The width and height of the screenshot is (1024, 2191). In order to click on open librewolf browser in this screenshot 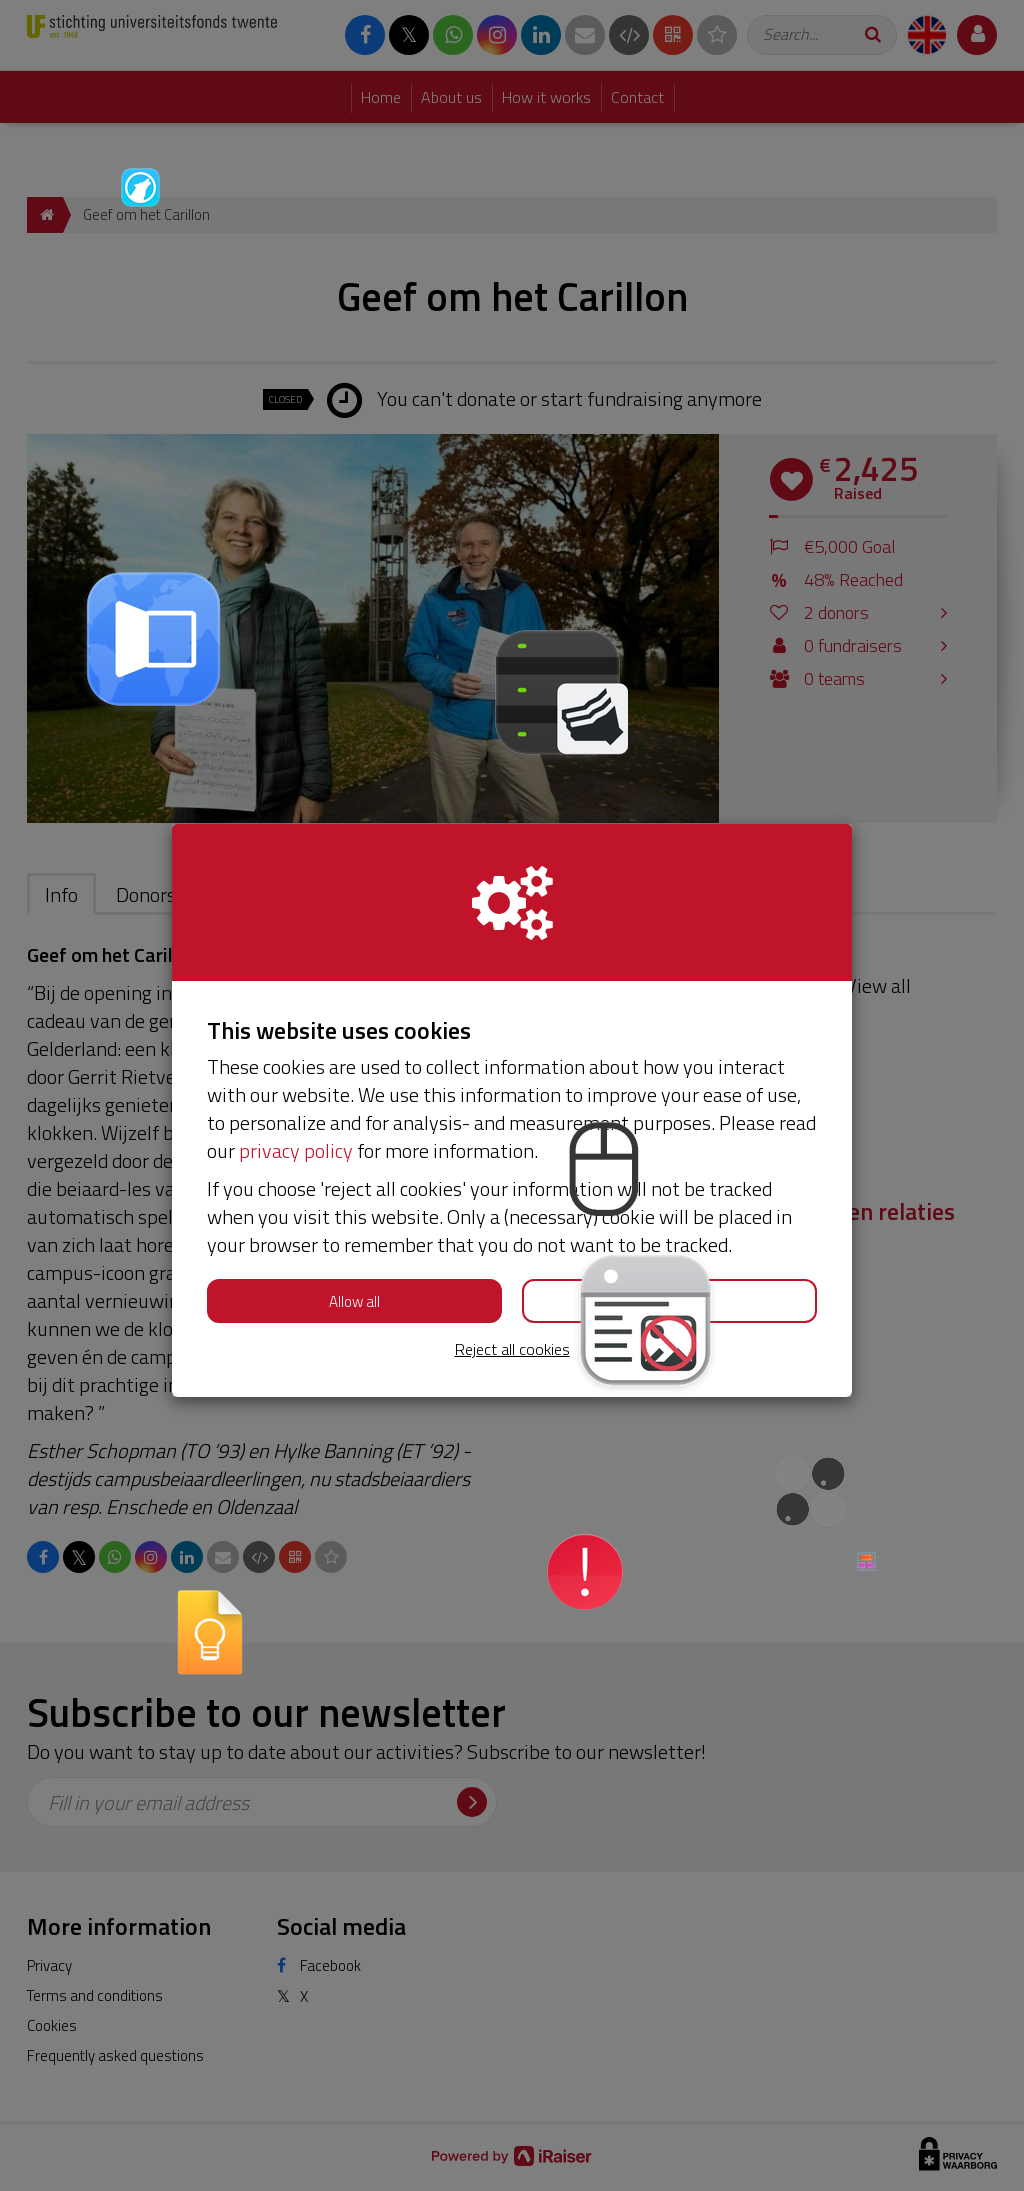, I will do `click(140, 187)`.